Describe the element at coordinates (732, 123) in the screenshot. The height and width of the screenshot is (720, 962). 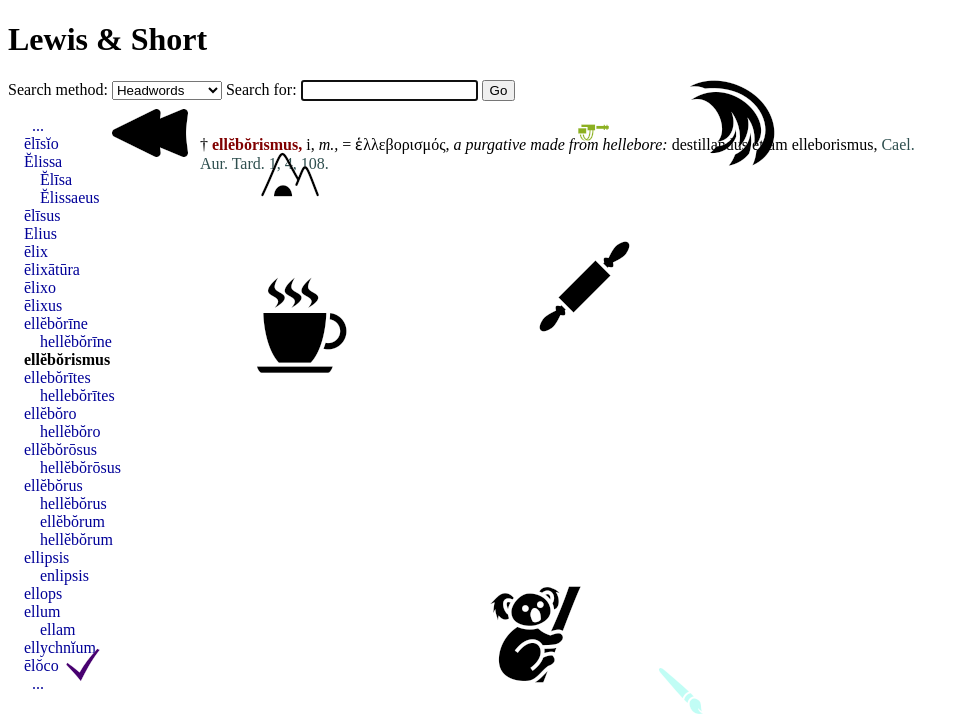
I see `equip claw-type armor or gauntlet` at that location.